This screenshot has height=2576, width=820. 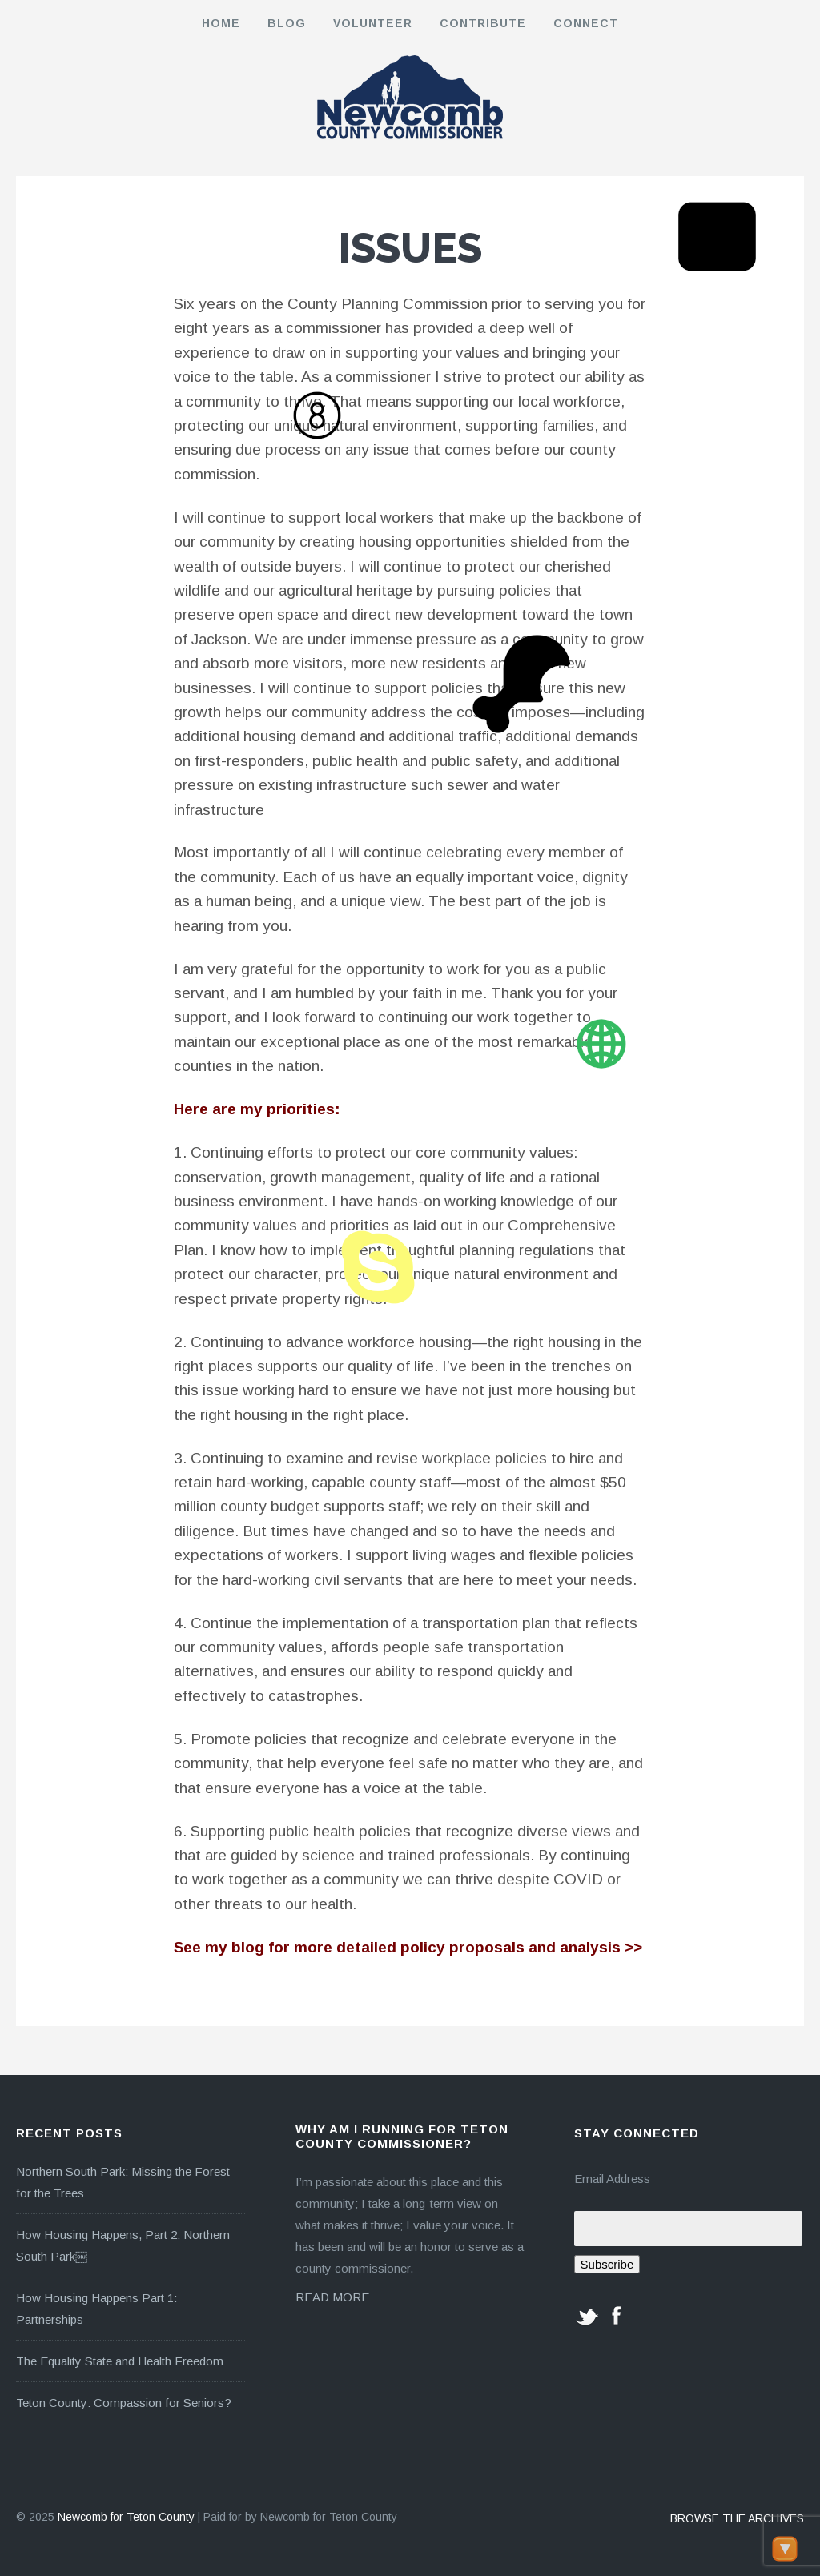 I want to click on access food or dining options, so click(x=521, y=684).